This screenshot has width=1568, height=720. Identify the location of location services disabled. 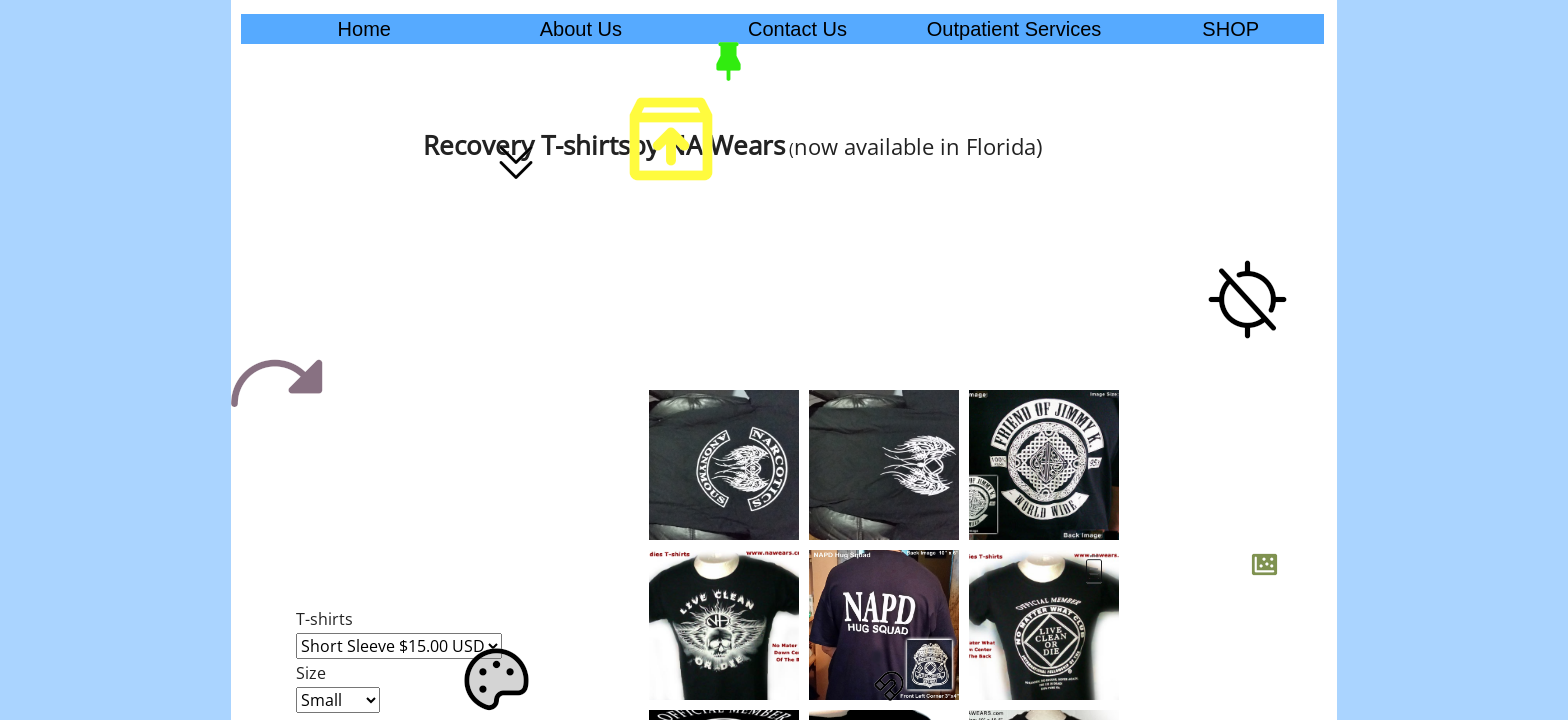
(1247, 299).